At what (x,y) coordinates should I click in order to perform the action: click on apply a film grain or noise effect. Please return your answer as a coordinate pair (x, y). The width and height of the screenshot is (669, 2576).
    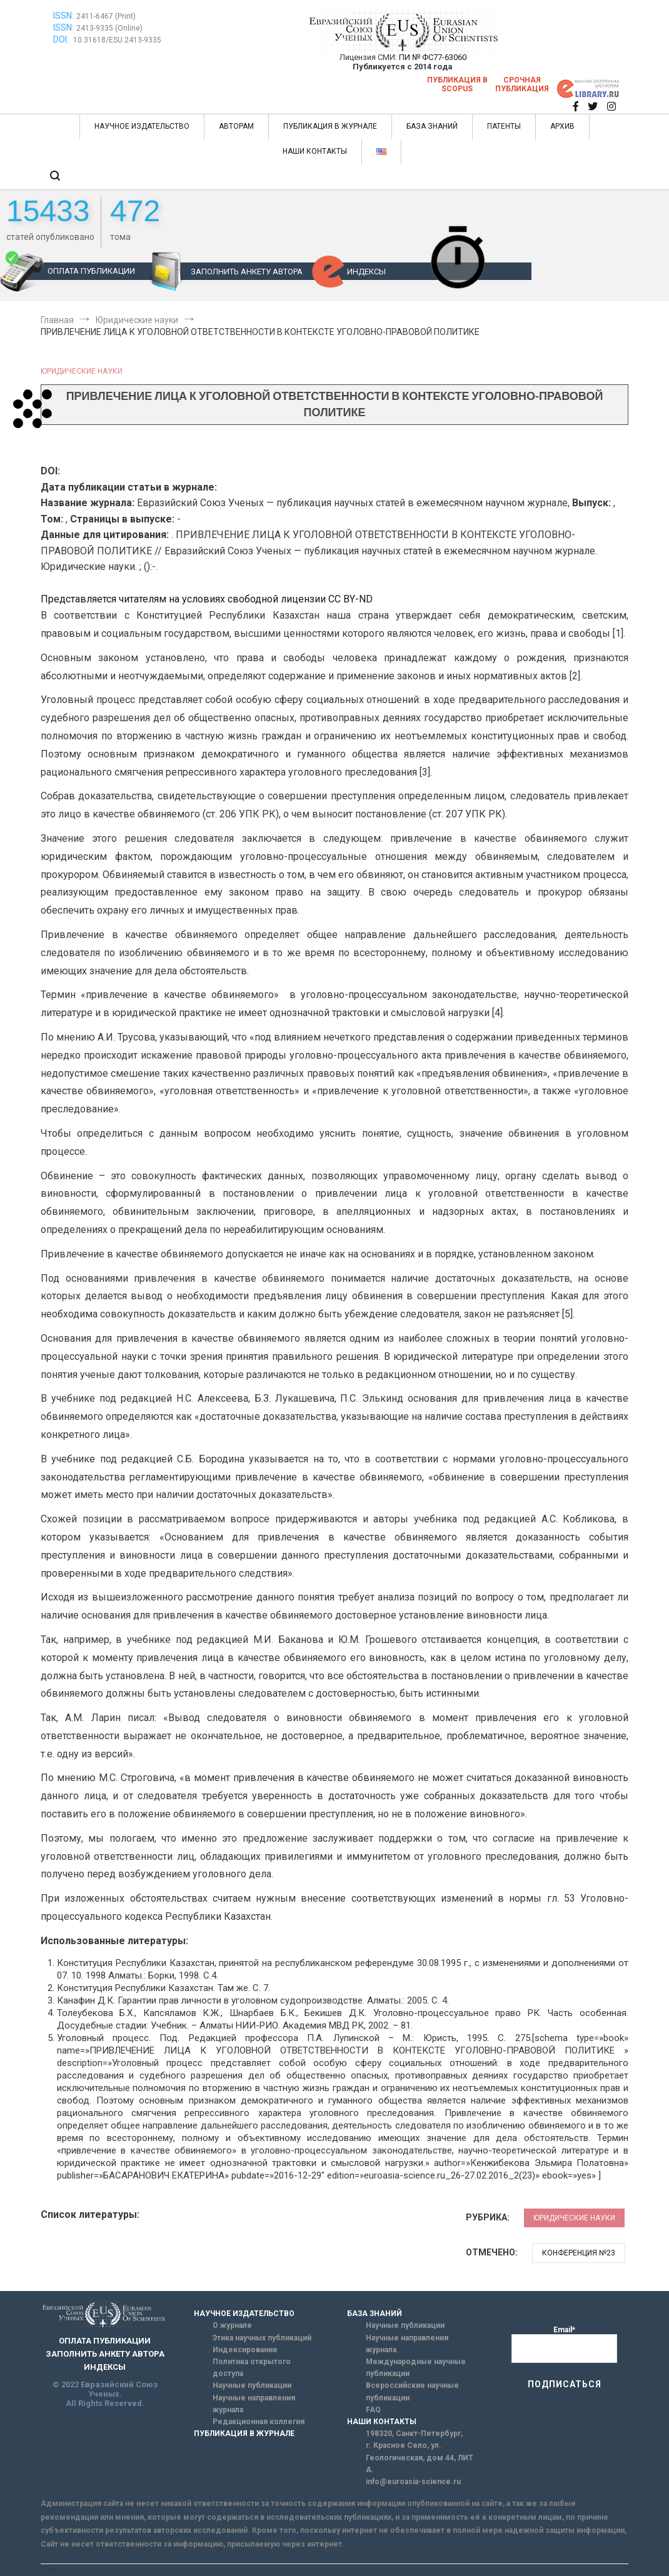
    Looking at the image, I should click on (33, 409).